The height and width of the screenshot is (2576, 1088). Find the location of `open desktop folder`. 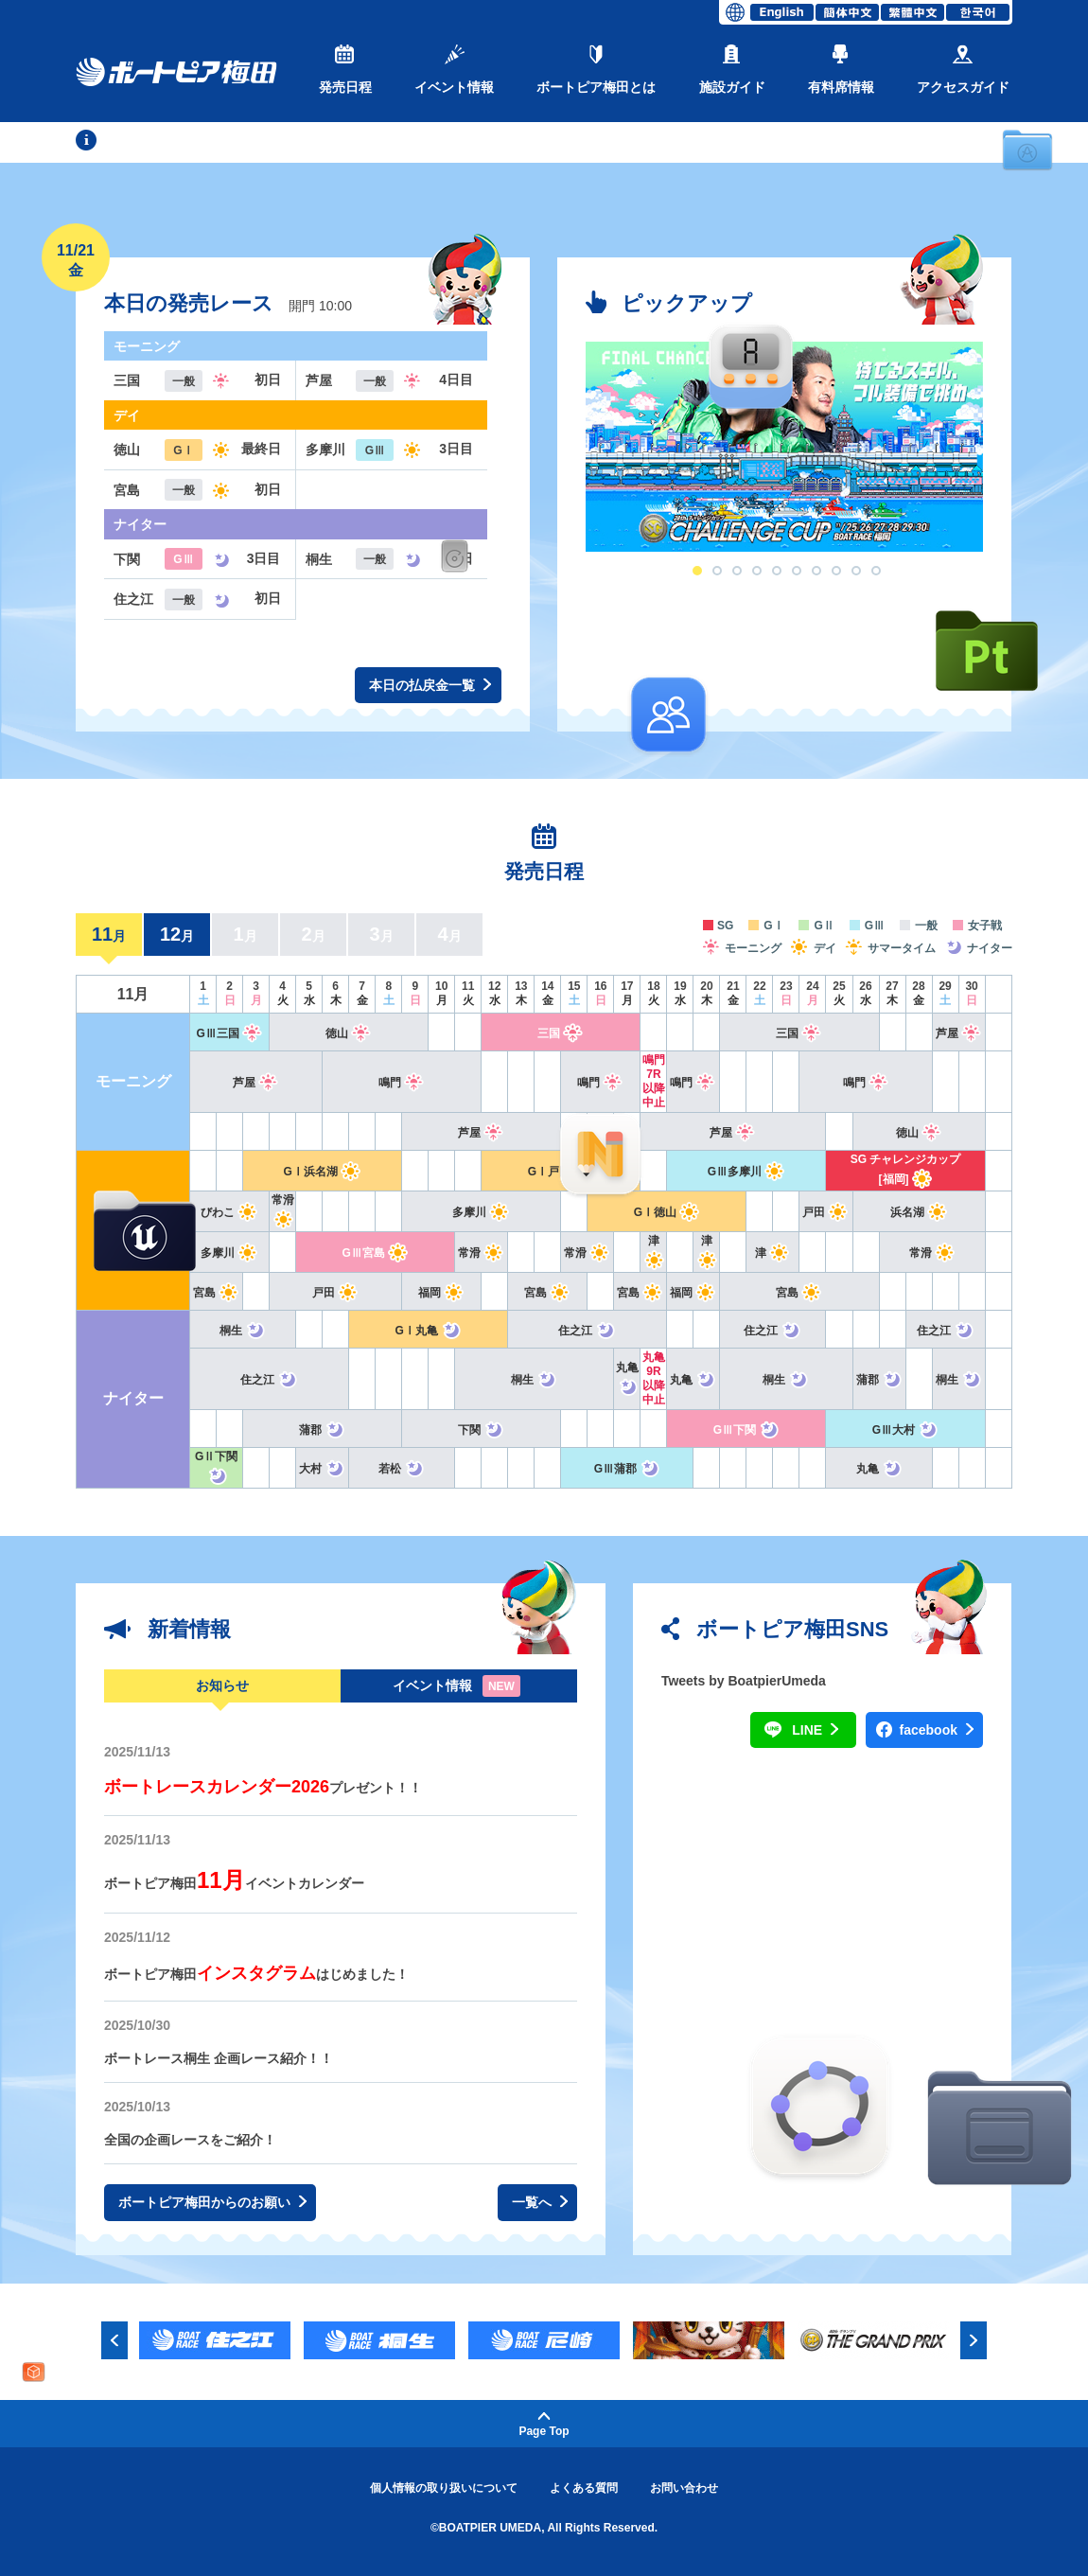

open desktop folder is located at coordinates (999, 2127).